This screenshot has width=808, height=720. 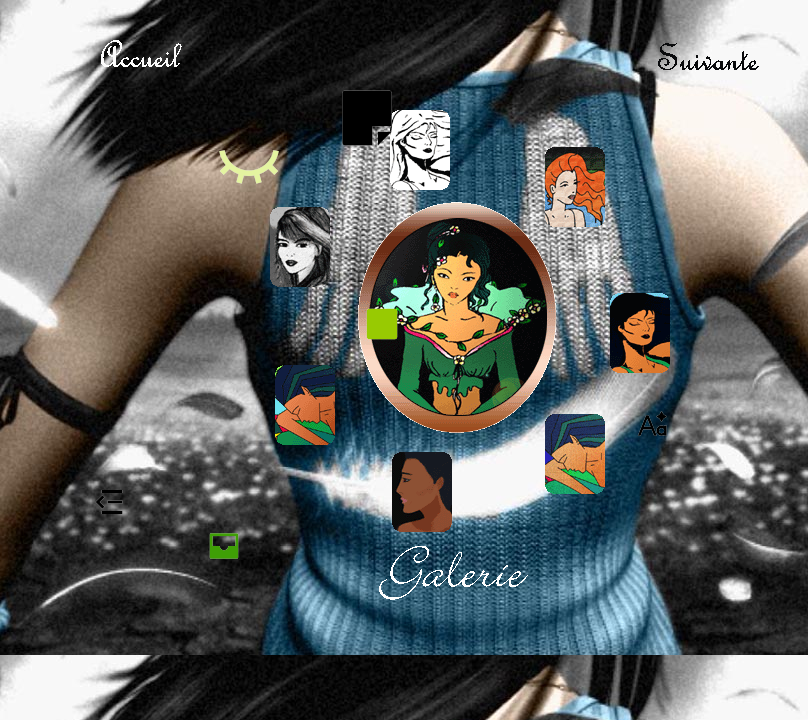 I want to click on view document or file, so click(x=367, y=118).